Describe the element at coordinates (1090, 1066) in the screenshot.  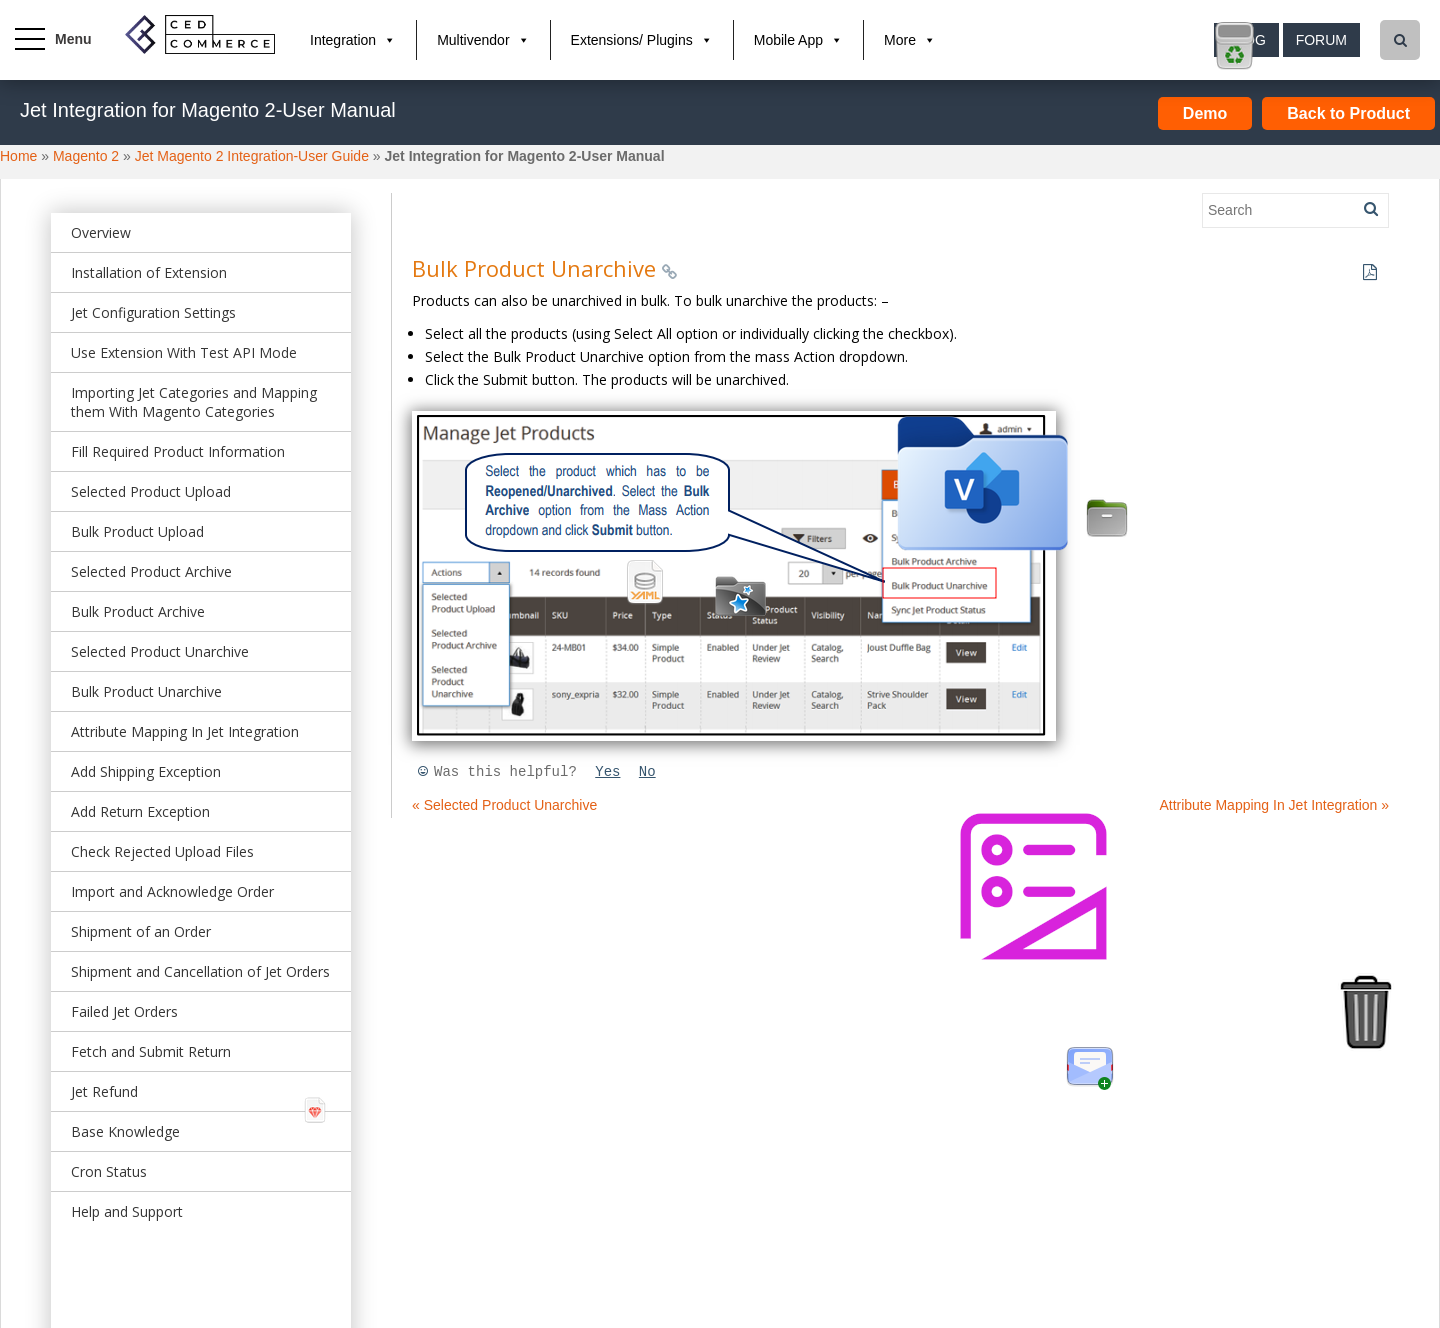
I see `compose a new email message` at that location.